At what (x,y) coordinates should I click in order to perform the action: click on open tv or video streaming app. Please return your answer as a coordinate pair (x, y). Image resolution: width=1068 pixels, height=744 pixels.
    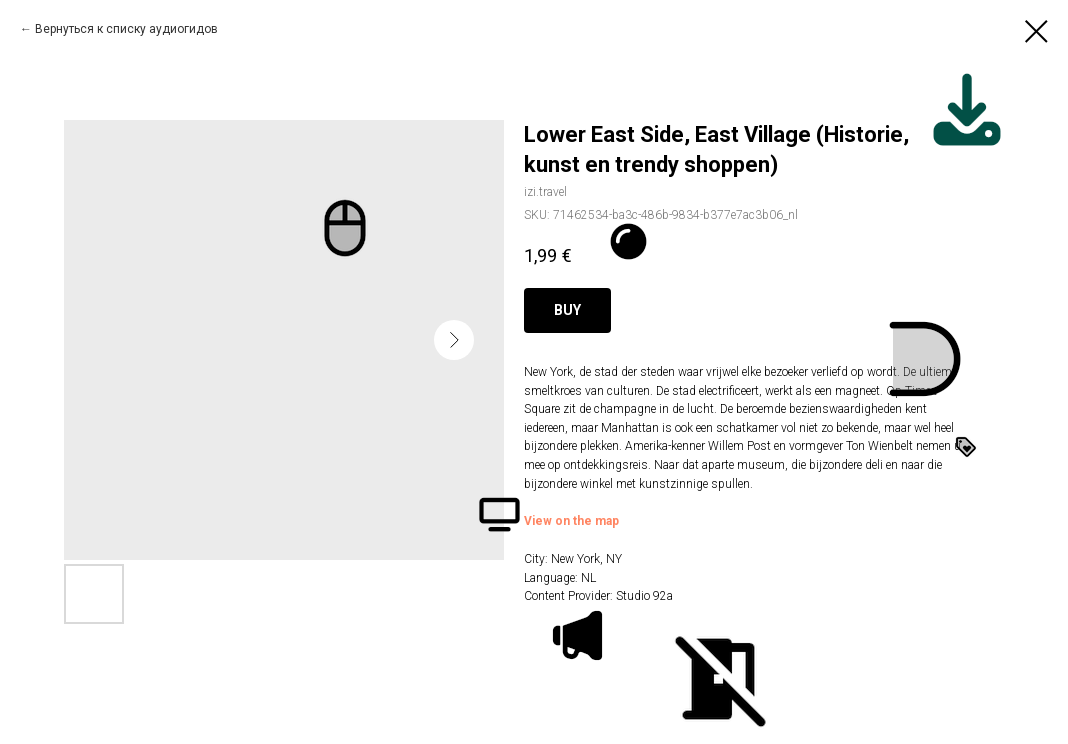
    Looking at the image, I should click on (499, 513).